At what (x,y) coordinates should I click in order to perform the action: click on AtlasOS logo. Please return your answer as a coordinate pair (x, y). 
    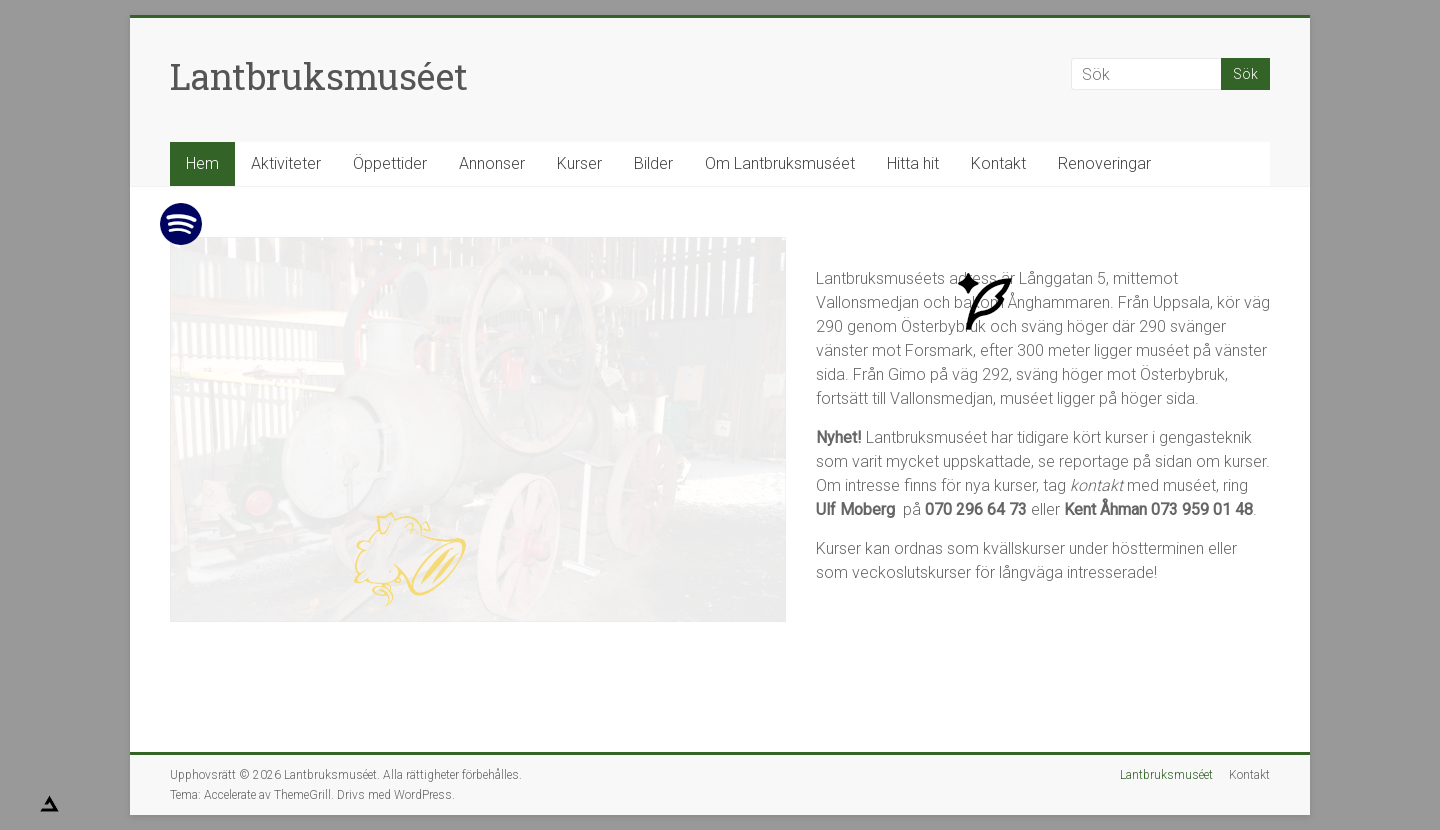
    Looking at the image, I should click on (49, 803).